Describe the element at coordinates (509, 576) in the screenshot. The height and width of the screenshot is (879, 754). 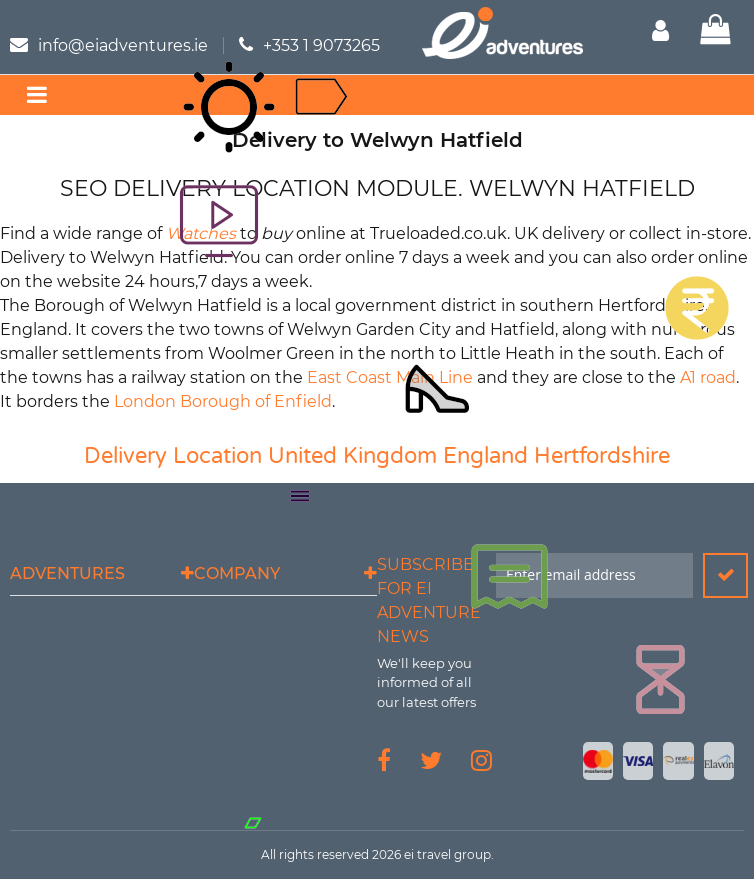
I see `view purchase receipt or transaction history` at that location.